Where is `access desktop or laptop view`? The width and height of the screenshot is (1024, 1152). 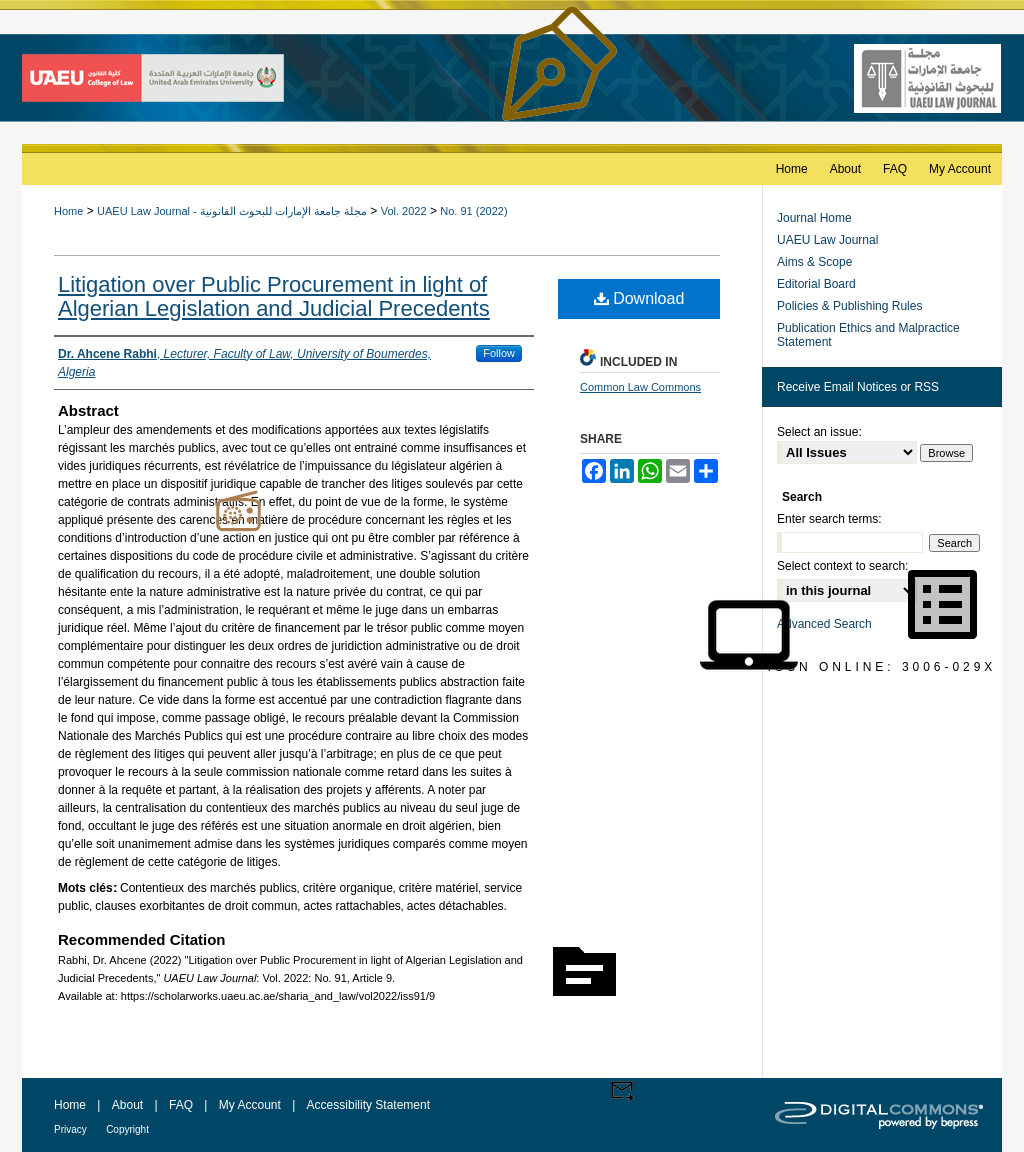 access desktop or laptop view is located at coordinates (749, 637).